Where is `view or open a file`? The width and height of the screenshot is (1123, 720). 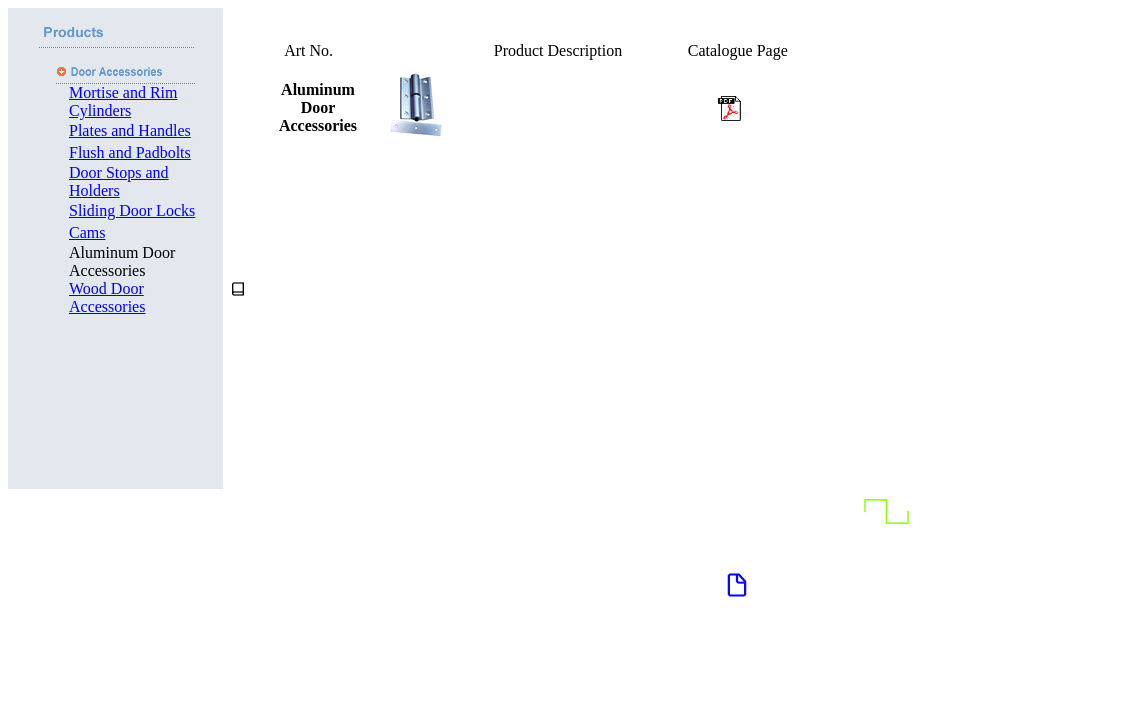 view or open a file is located at coordinates (737, 585).